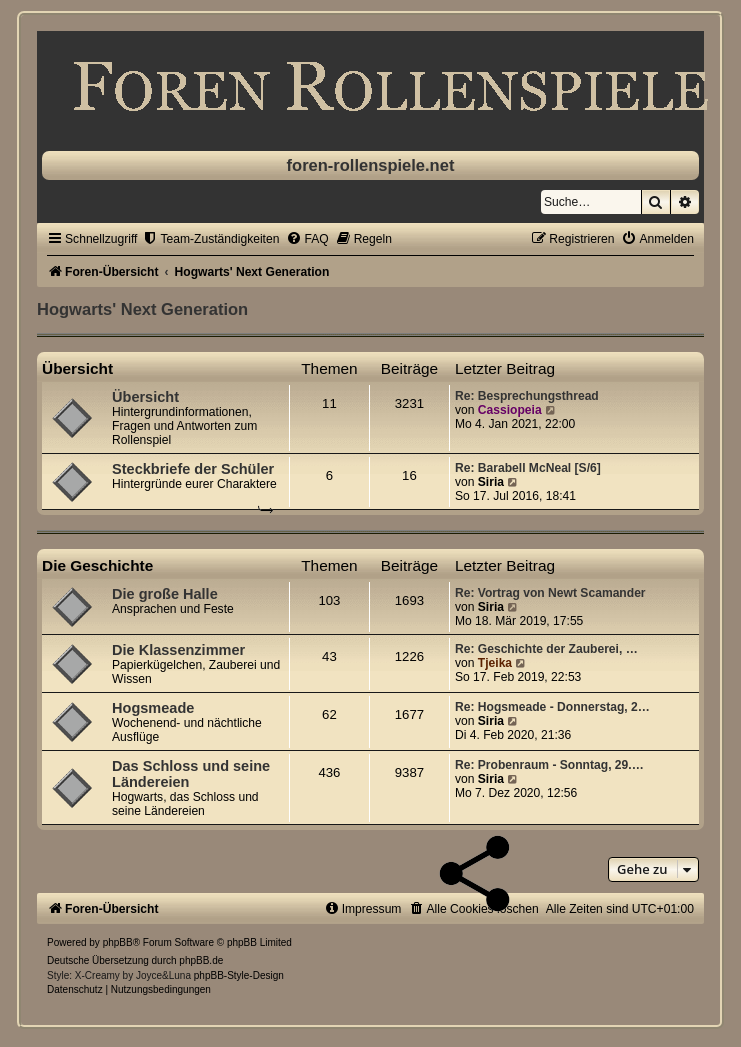 The image size is (741, 1047). Describe the element at coordinates (474, 873) in the screenshot. I see `share content to social media` at that location.